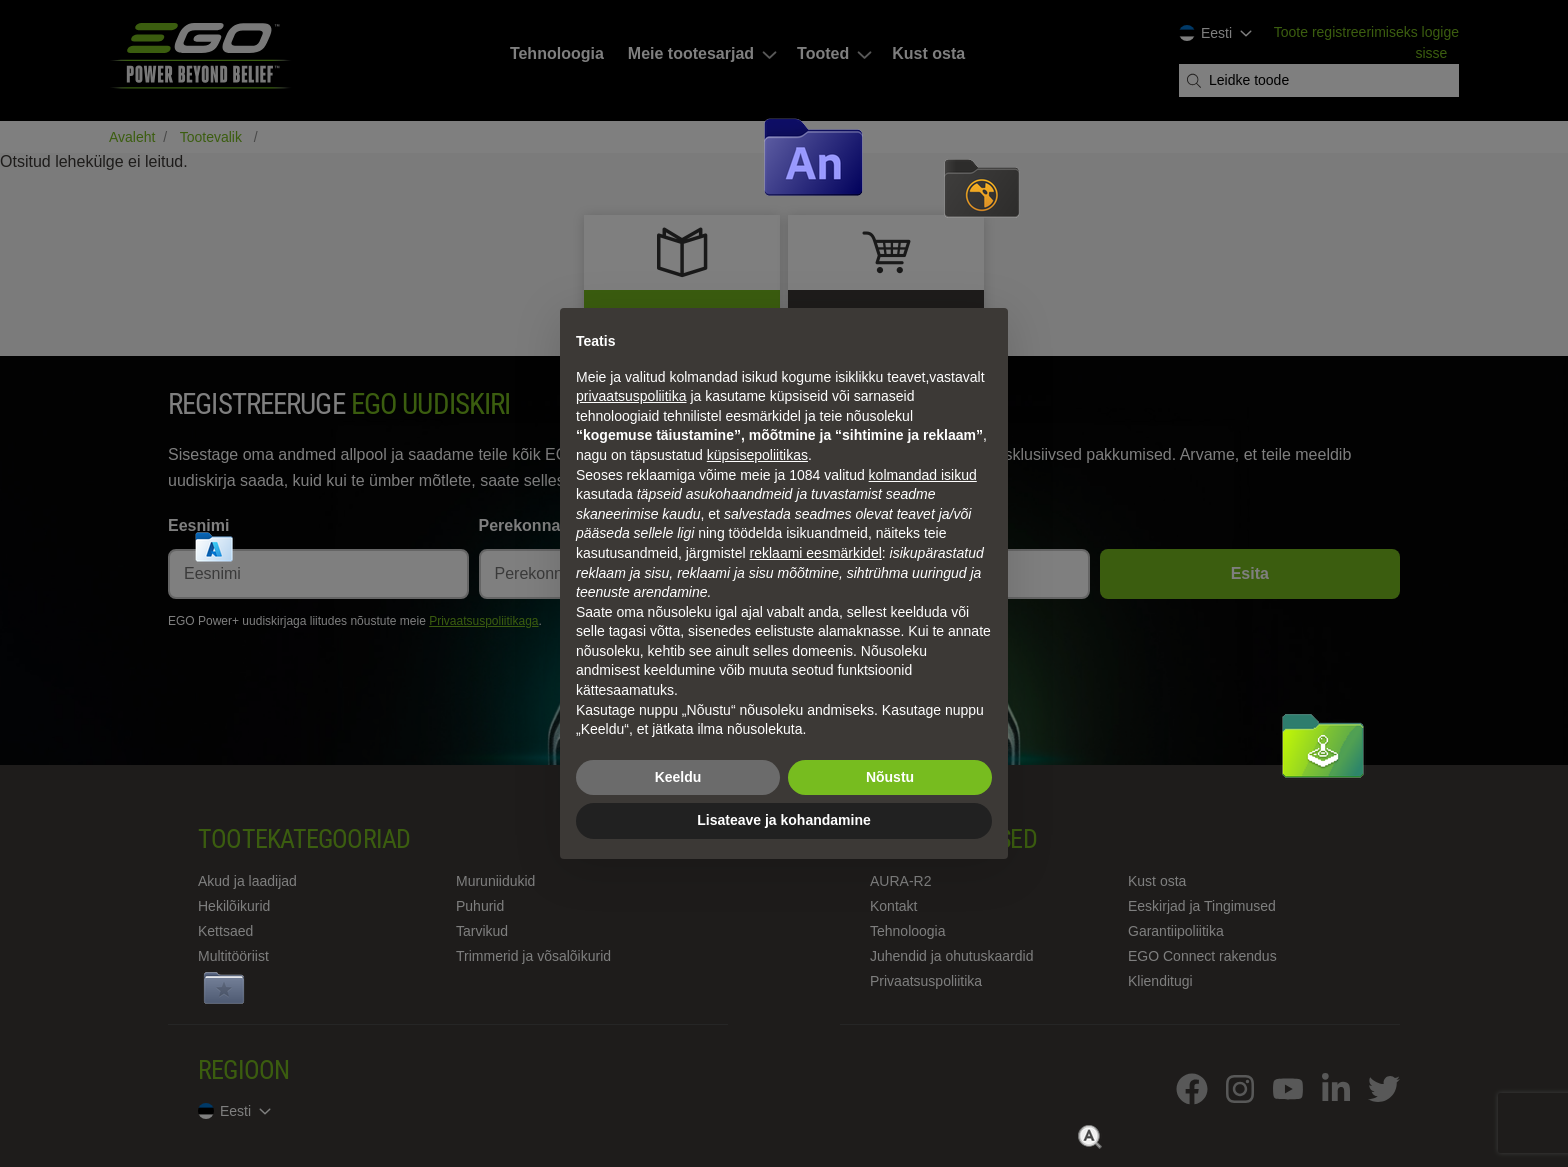 The width and height of the screenshot is (1568, 1167). What do you see at coordinates (214, 548) in the screenshot?
I see `open microsoft azure project folder` at bounding box center [214, 548].